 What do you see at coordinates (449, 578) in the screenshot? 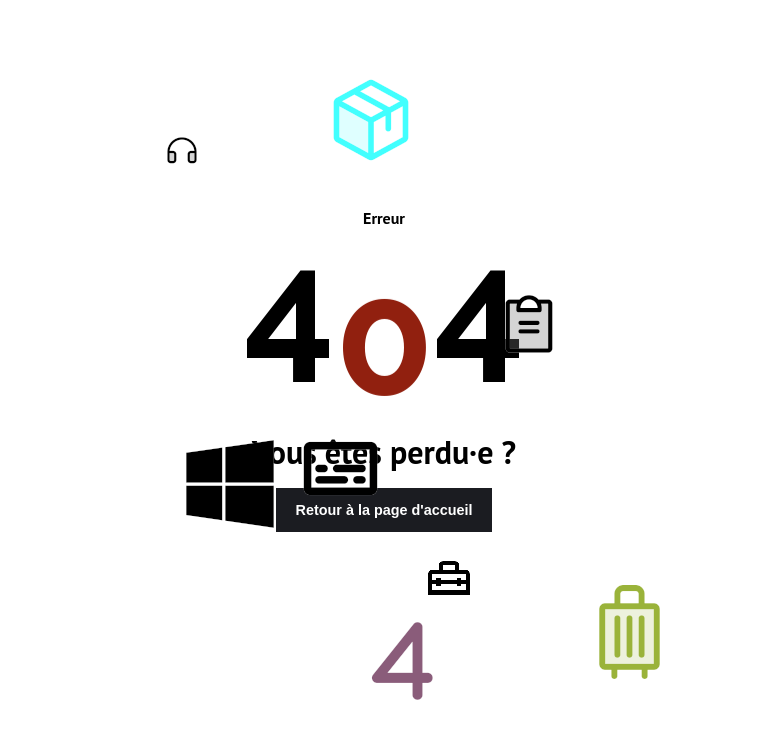
I see `access home repair services` at bounding box center [449, 578].